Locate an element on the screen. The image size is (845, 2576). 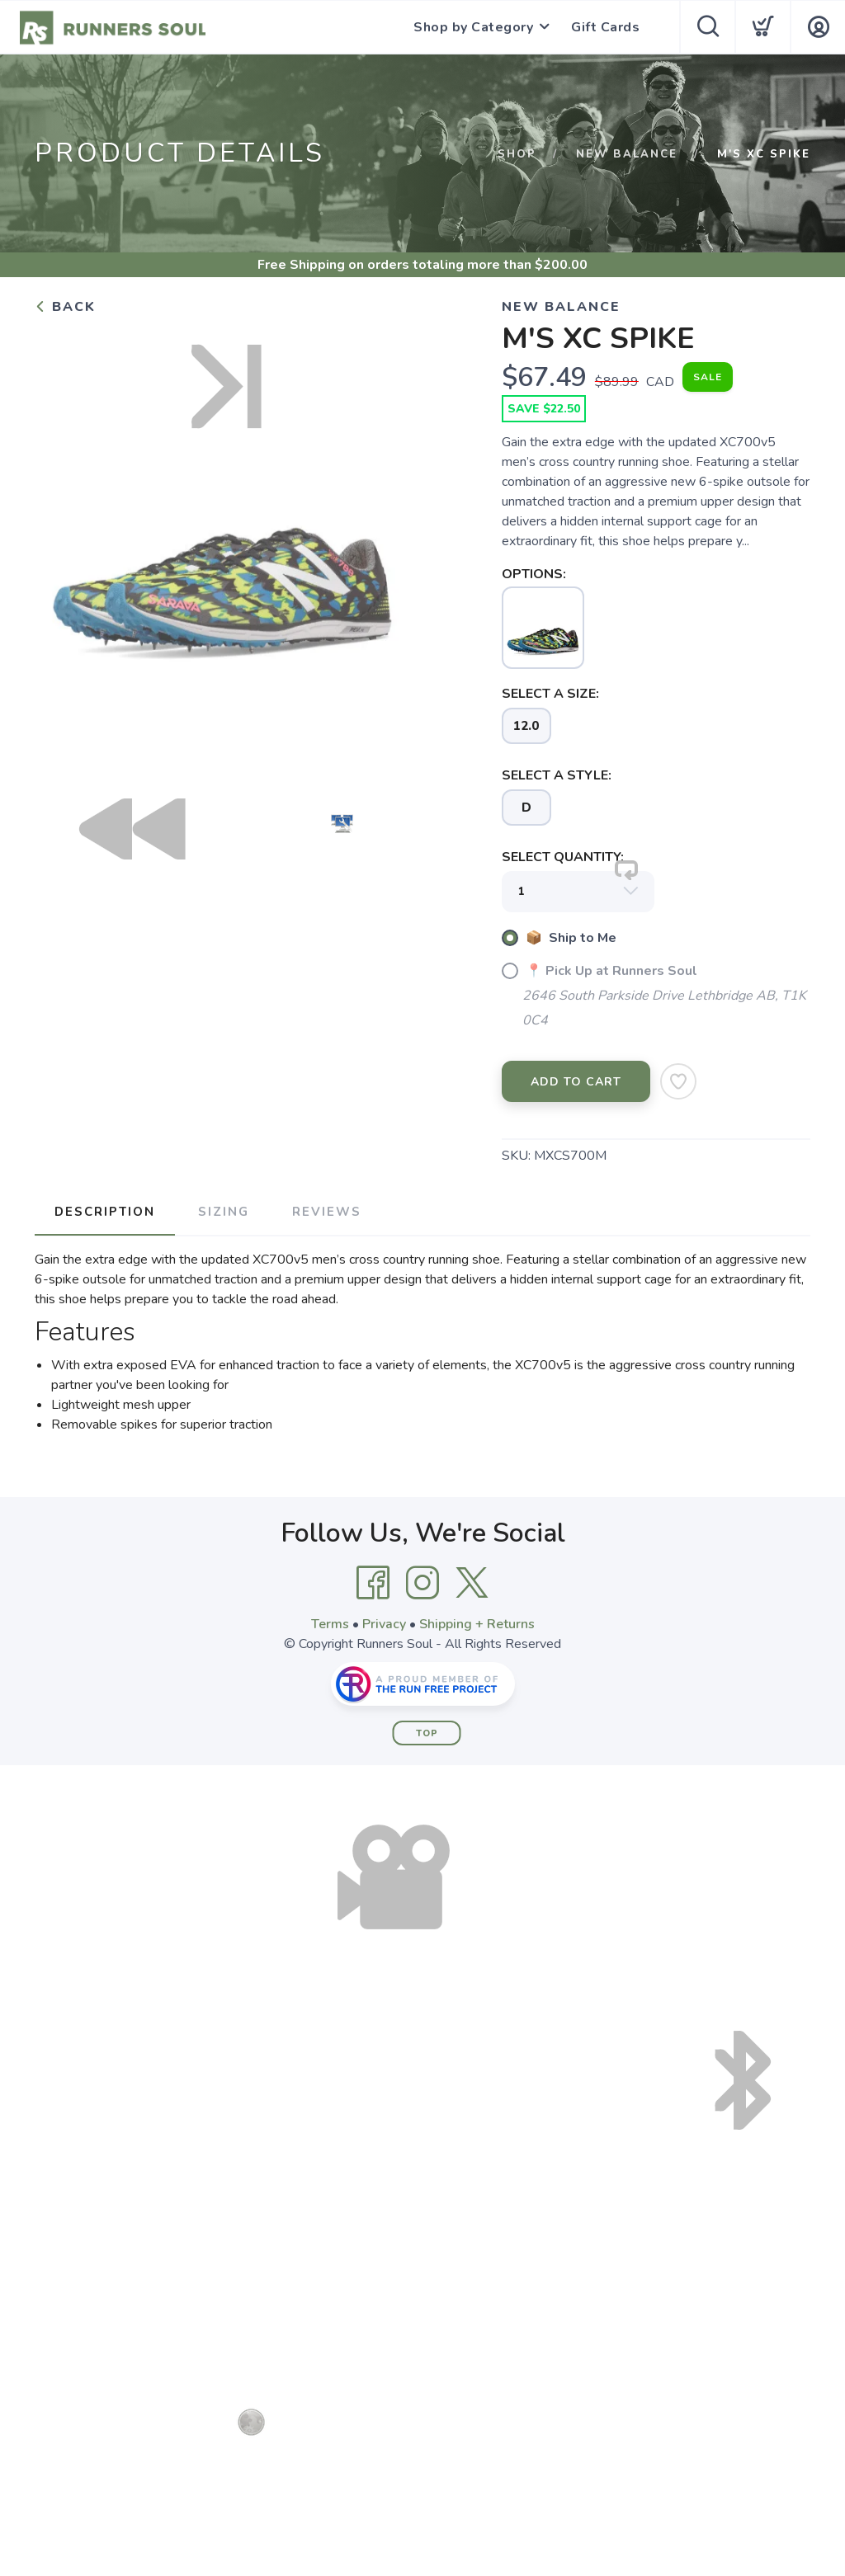
manage online accounts and connected services is located at coordinates (121, 2094).